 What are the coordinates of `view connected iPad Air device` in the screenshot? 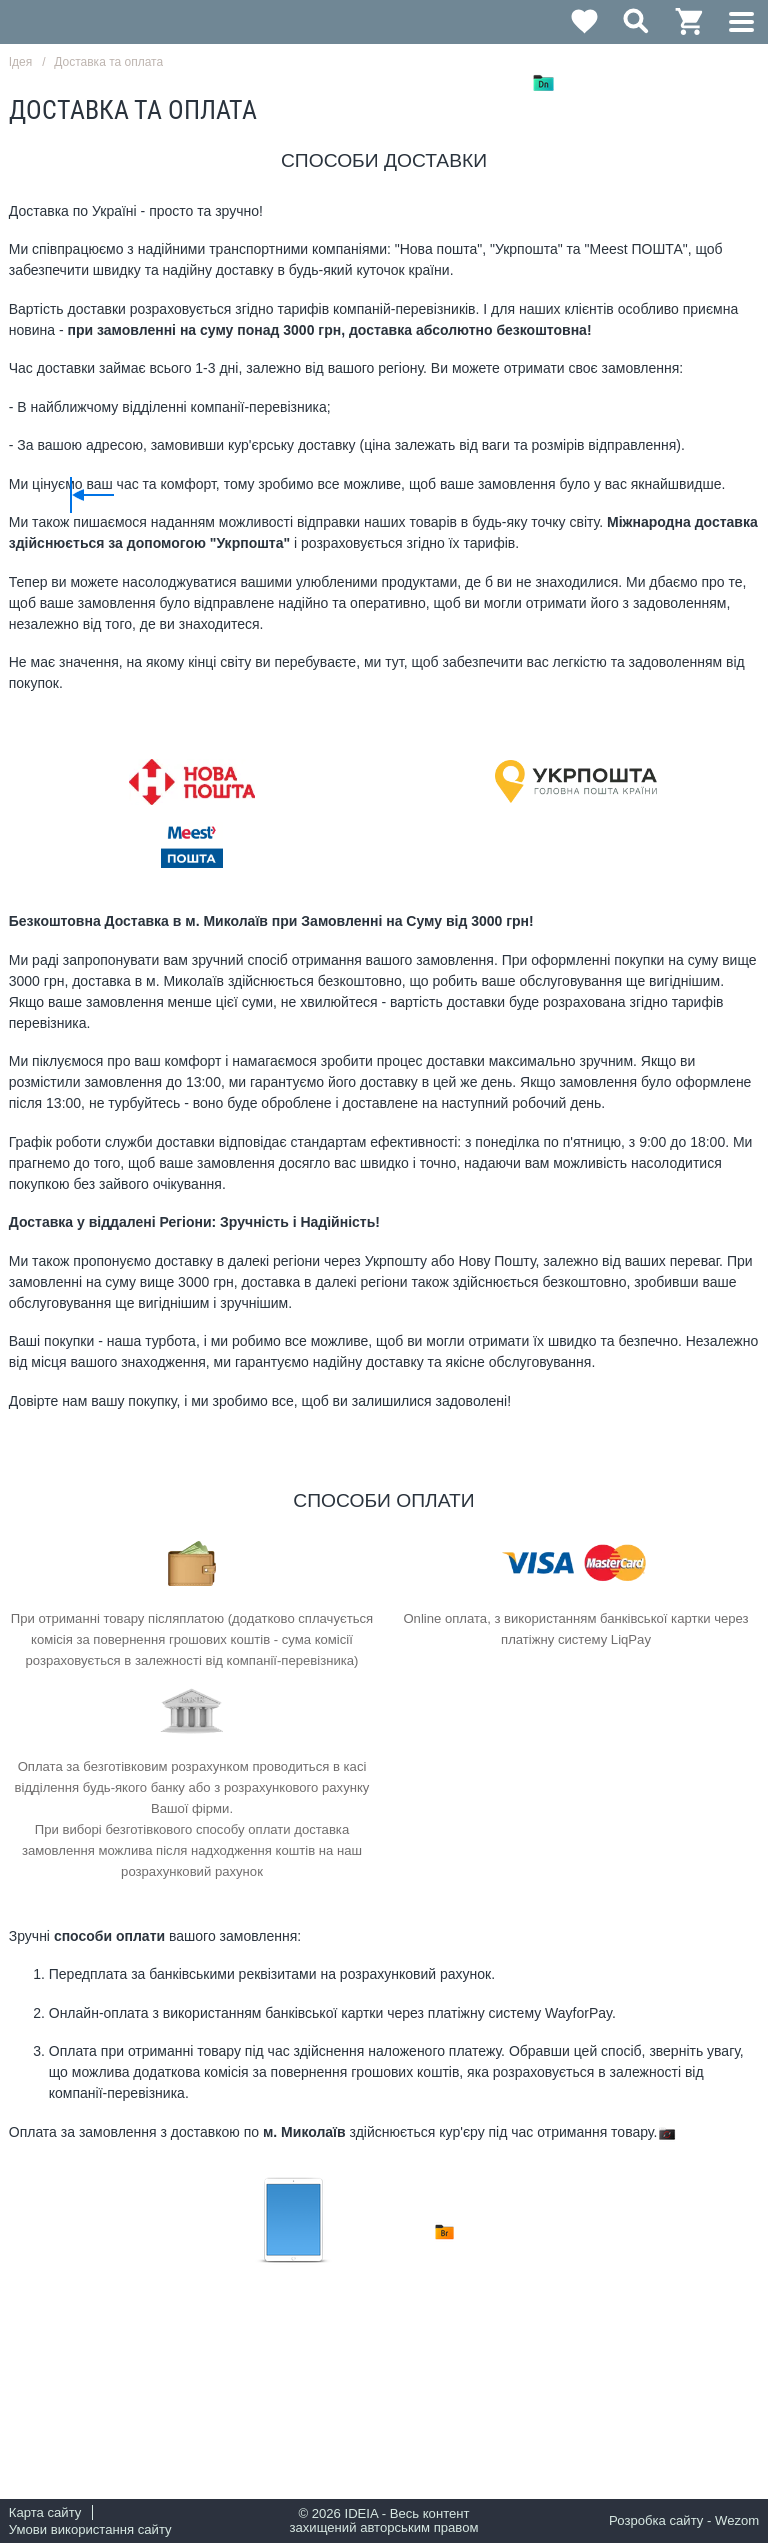 It's located at (293, 2220).